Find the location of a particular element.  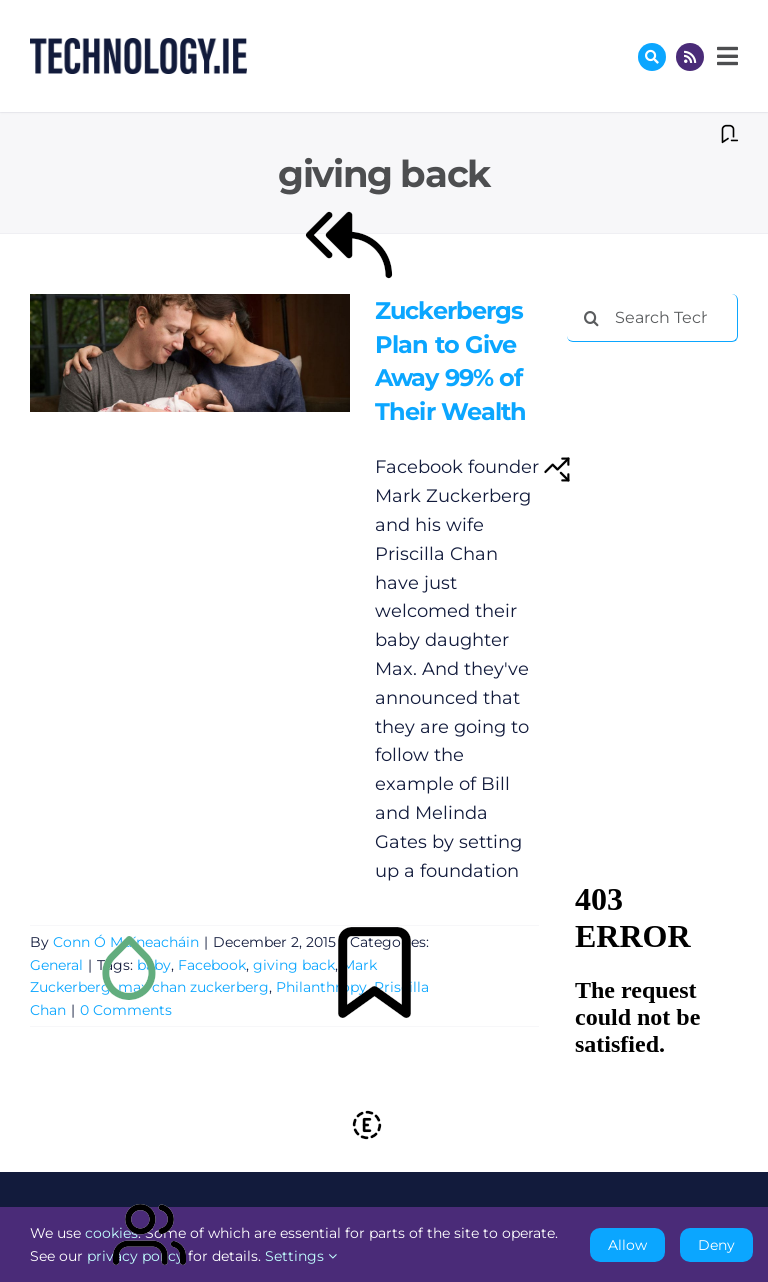

adjust water or hydration settings is located at coordinates (129, 968).